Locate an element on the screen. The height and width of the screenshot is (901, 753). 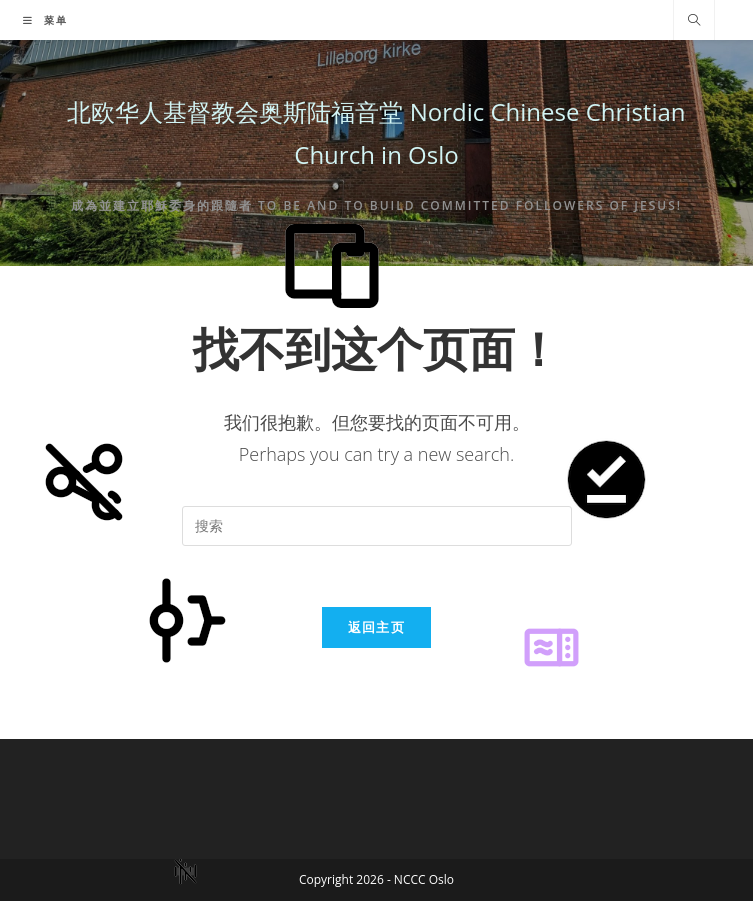
audio waveform disabled or muted is located at coordinates (185, 871).